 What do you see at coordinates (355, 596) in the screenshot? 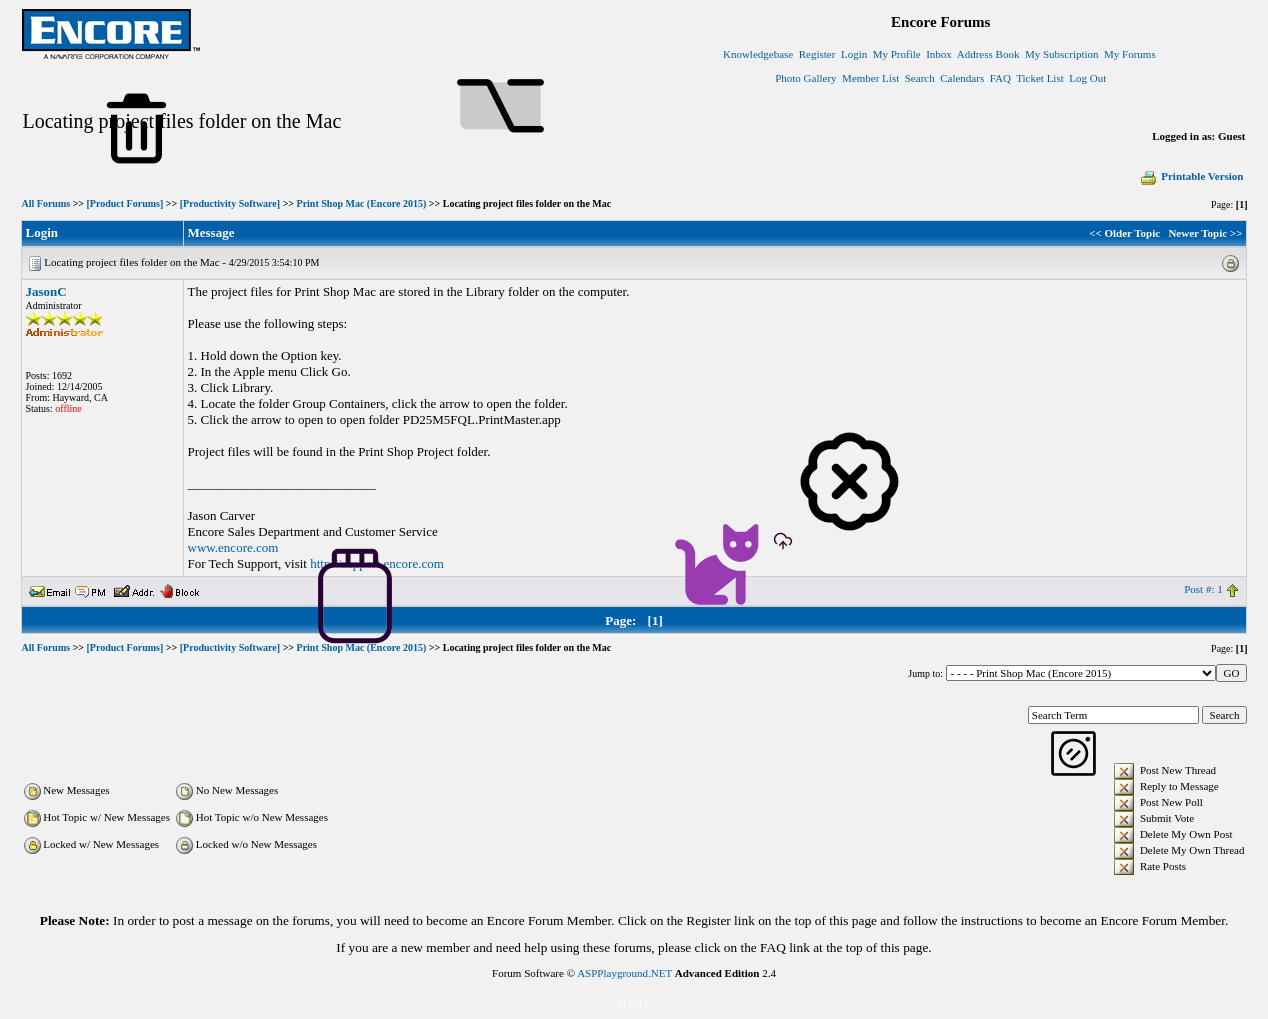
I see `store or save items to a collection` at bounding box center [355, 596].